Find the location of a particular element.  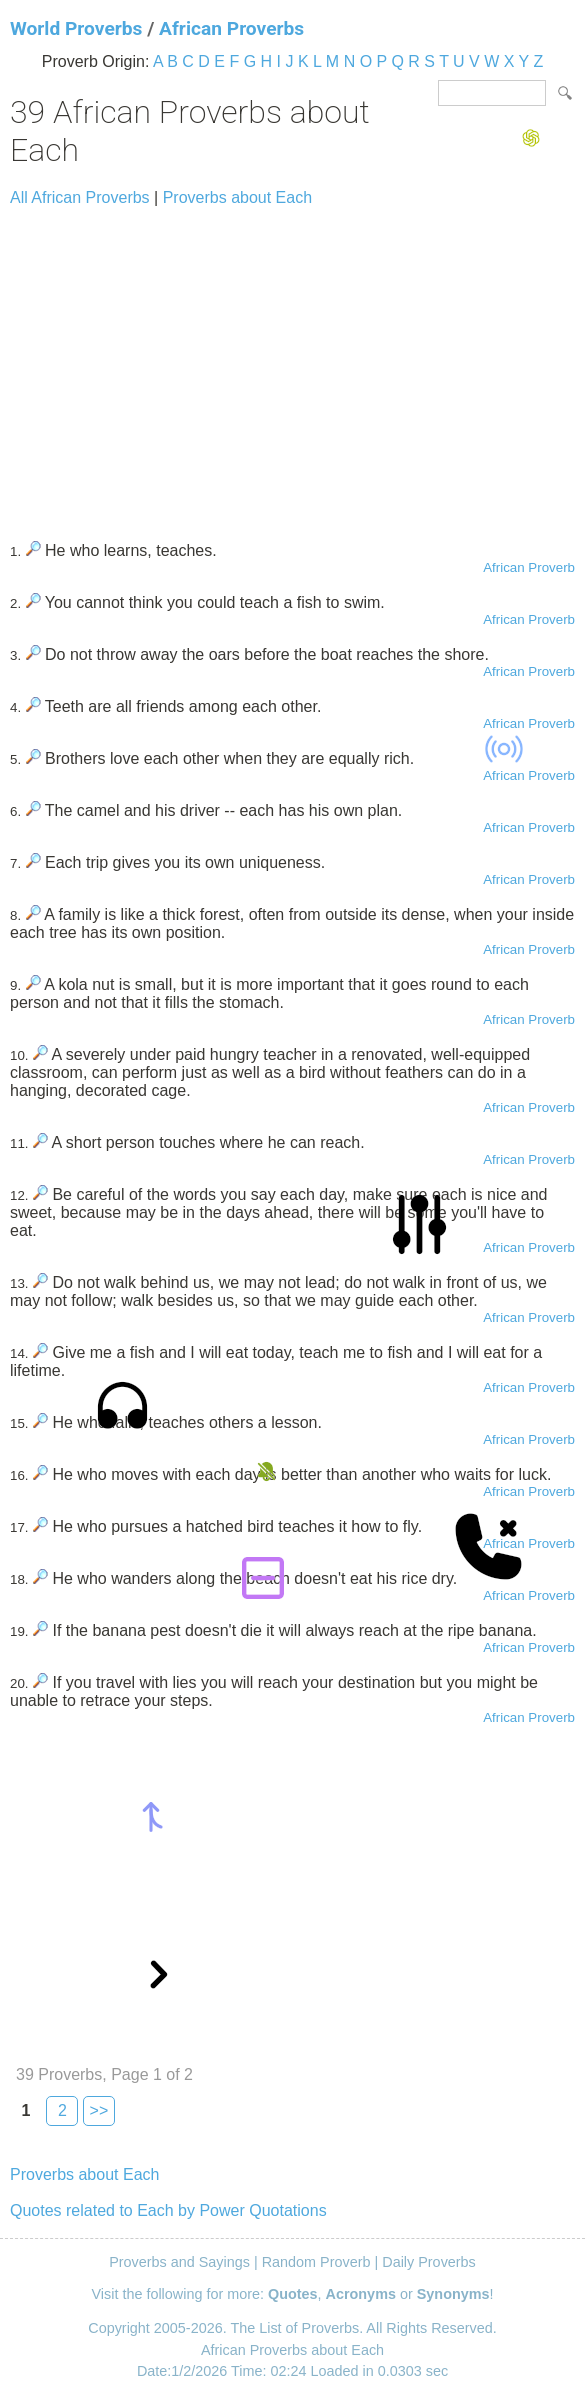

navigate to the next item or screen is located at coordinates (157, 1974).